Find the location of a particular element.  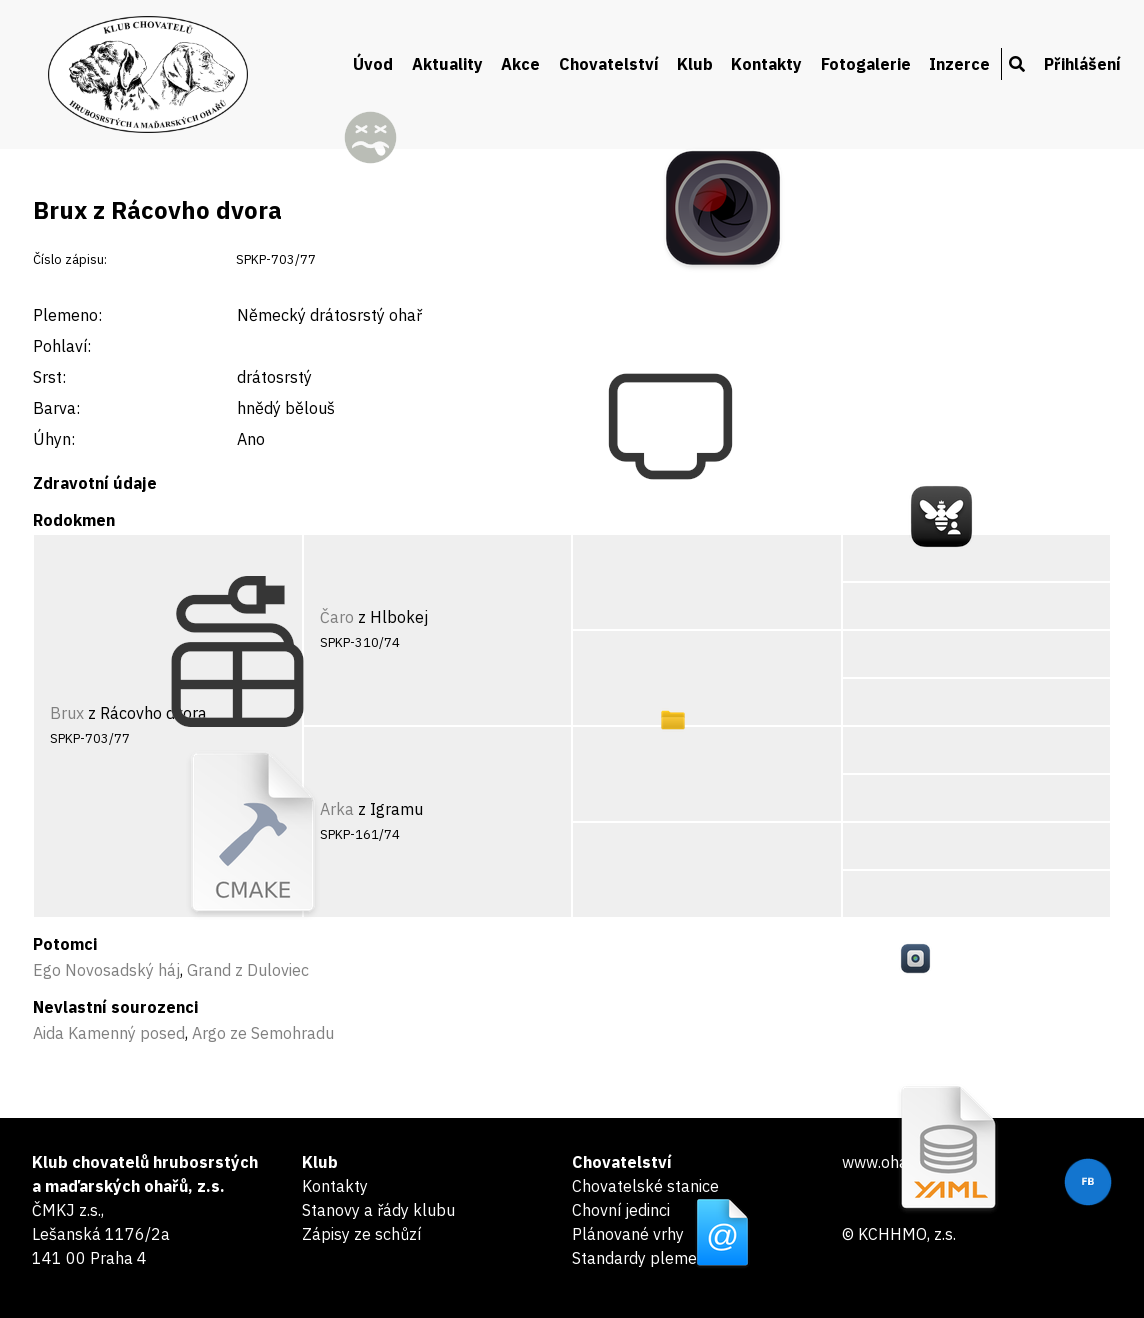

address book or contacts file is located at coordinates (722, 1233).